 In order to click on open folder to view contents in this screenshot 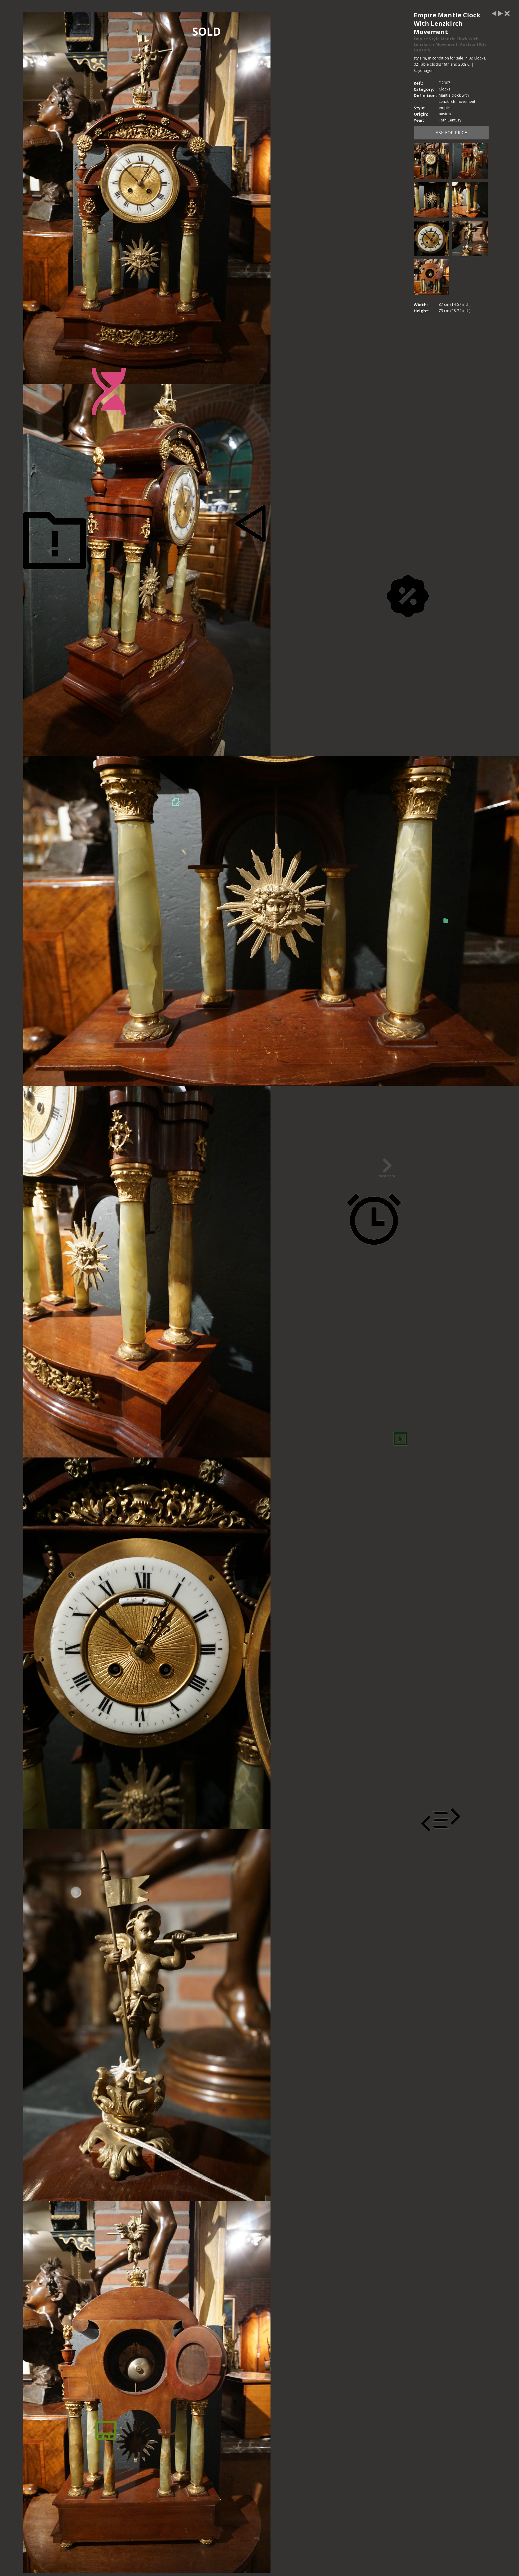, I will do `click(446, 921)`.